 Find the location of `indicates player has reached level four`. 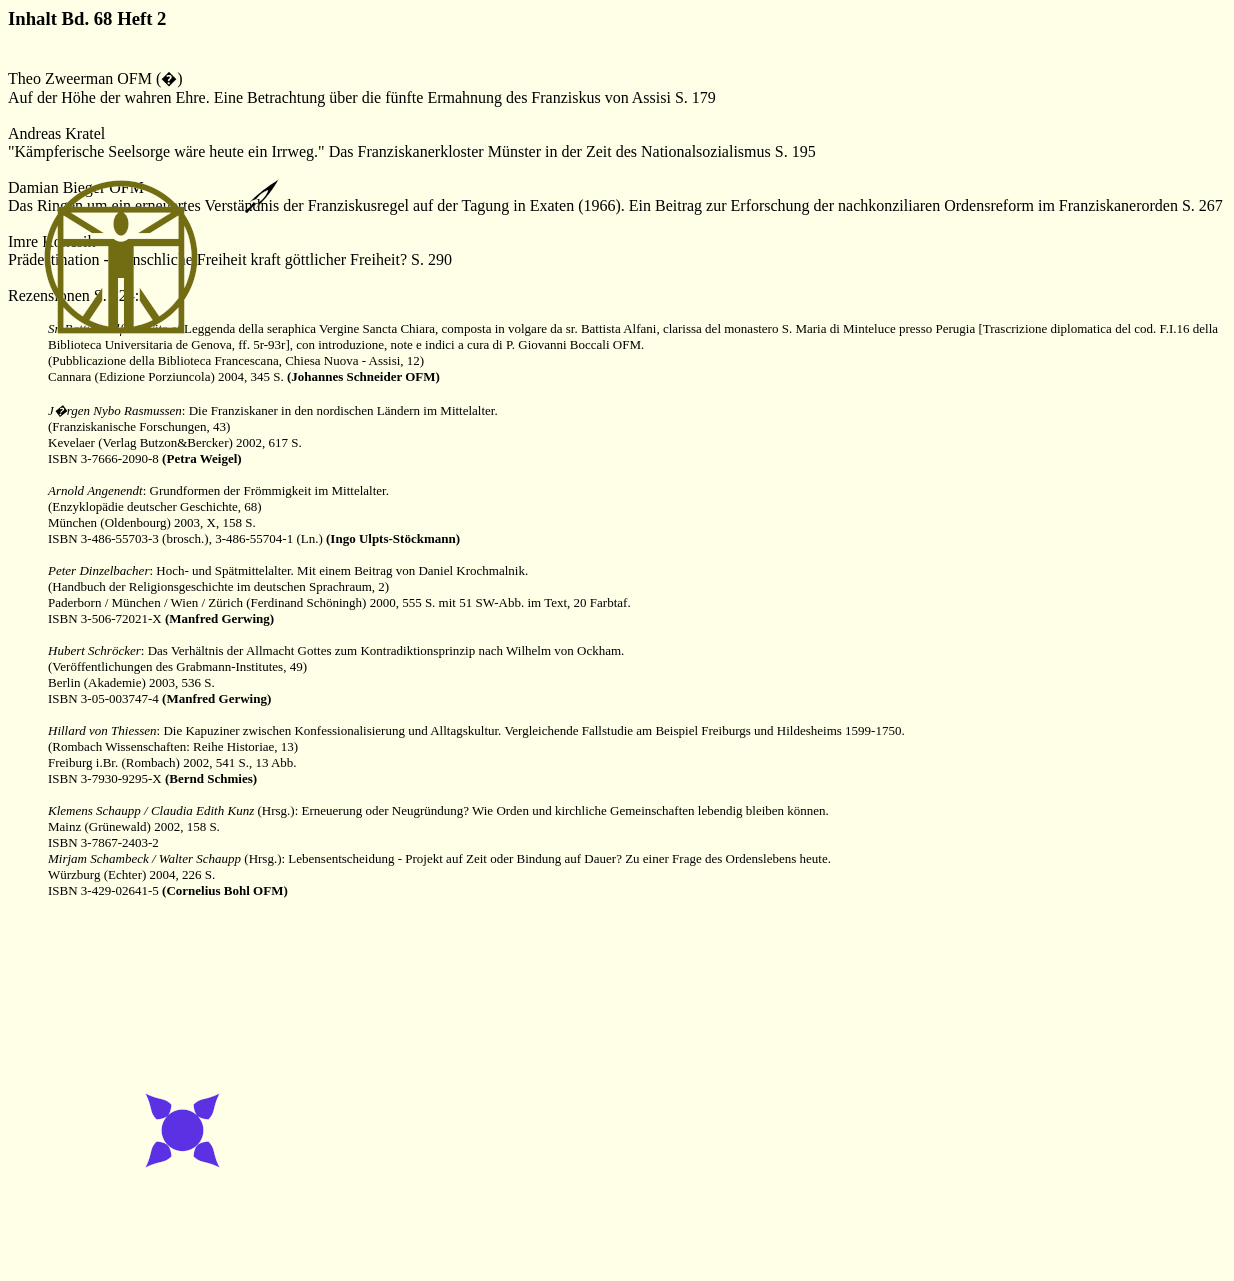

indicates player has reached level four is located at coordinates (182, 1130).